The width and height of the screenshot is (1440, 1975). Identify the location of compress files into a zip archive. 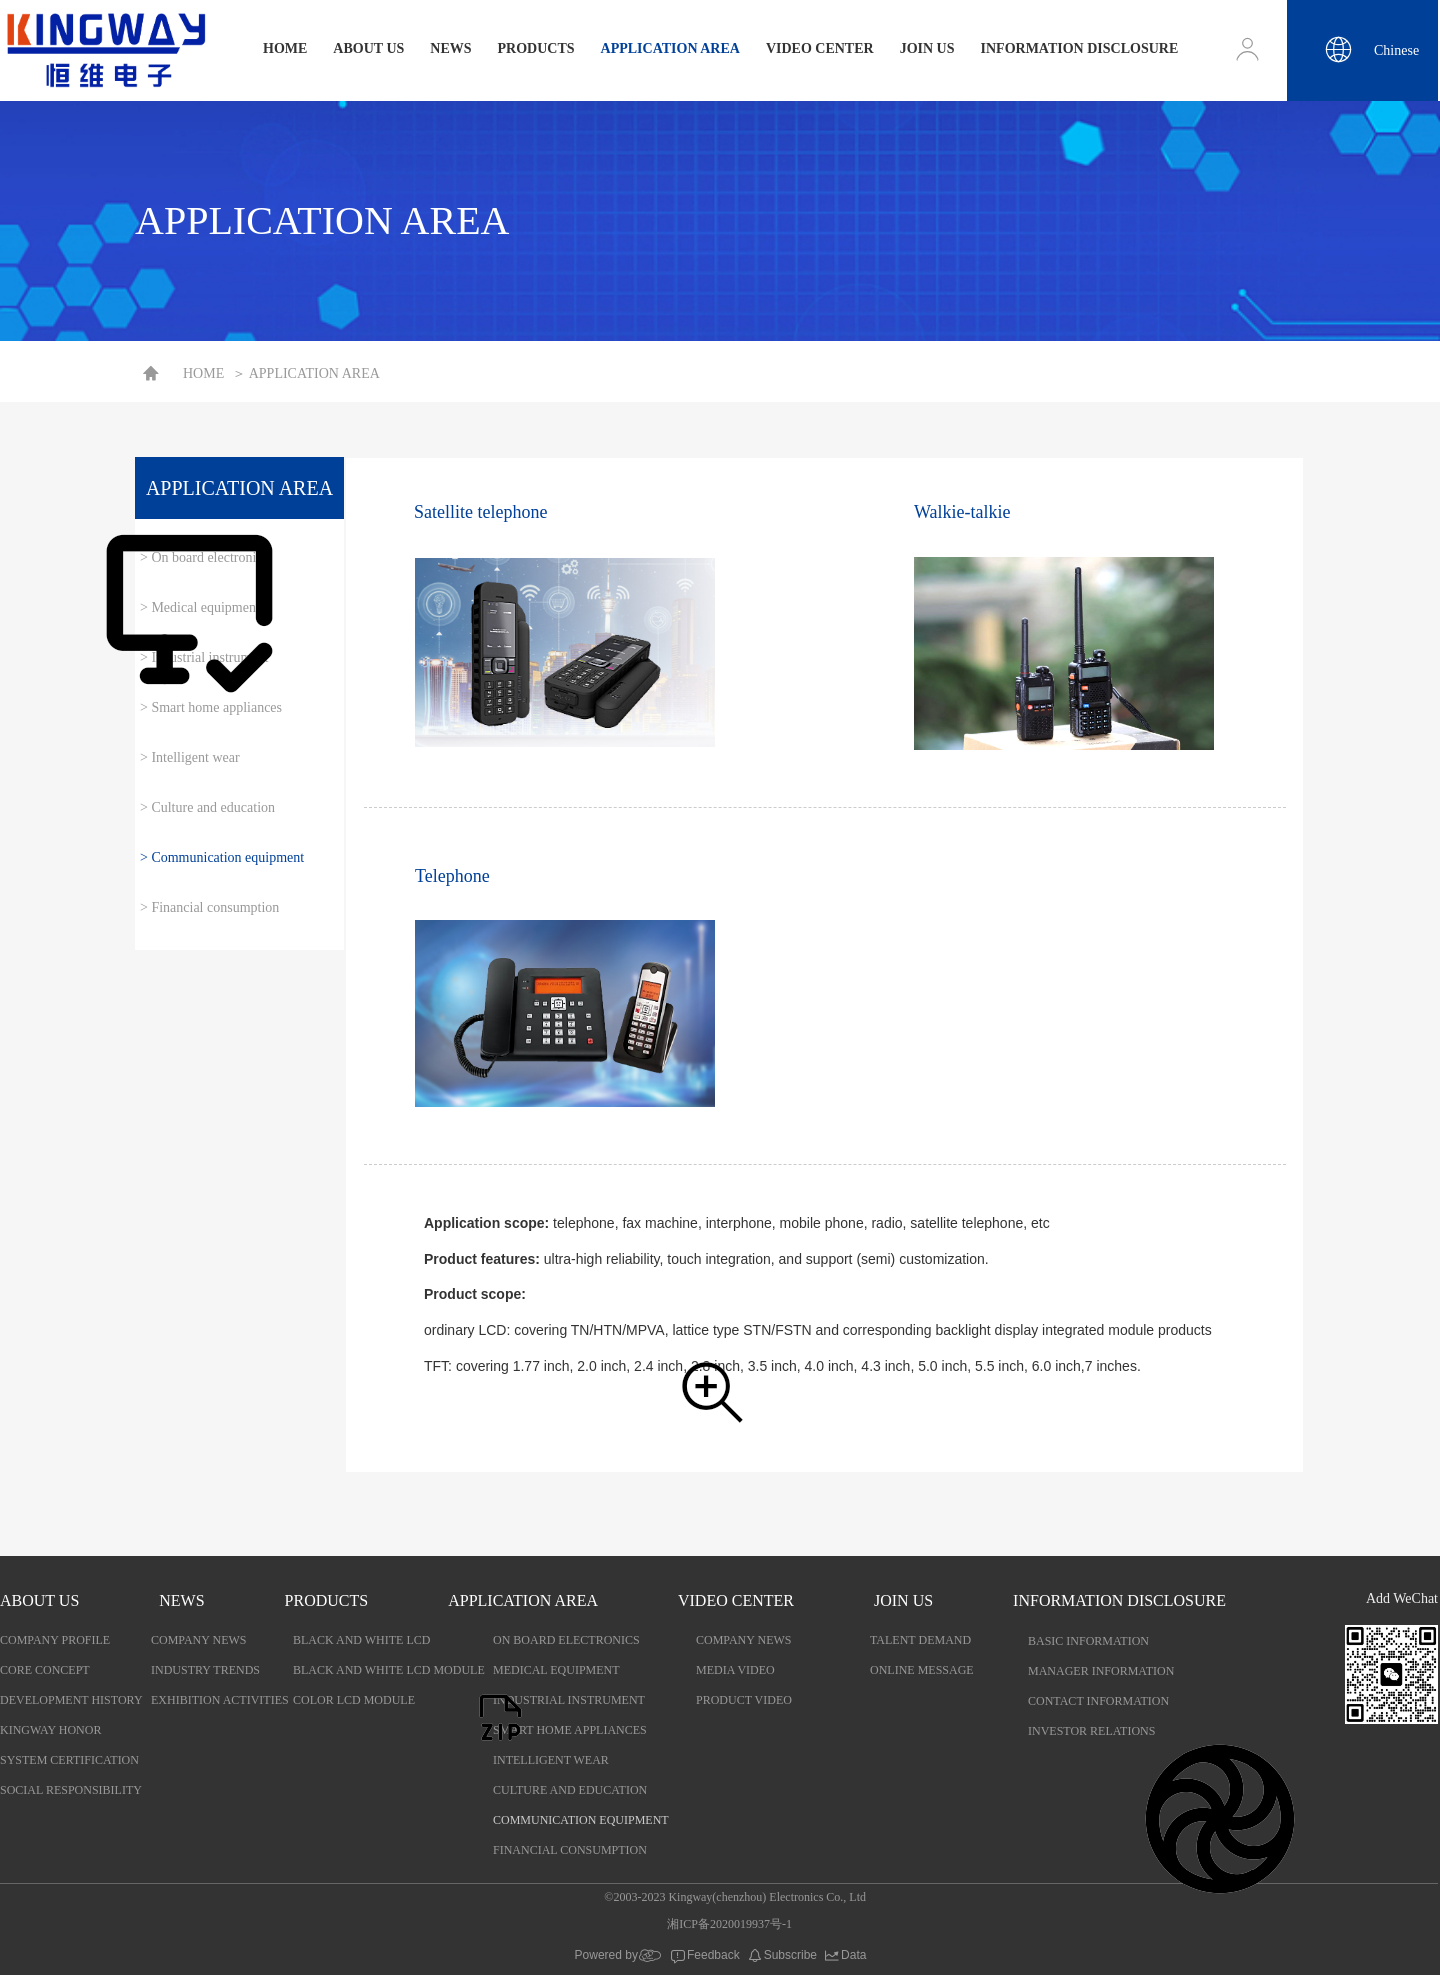
(500, 1719).